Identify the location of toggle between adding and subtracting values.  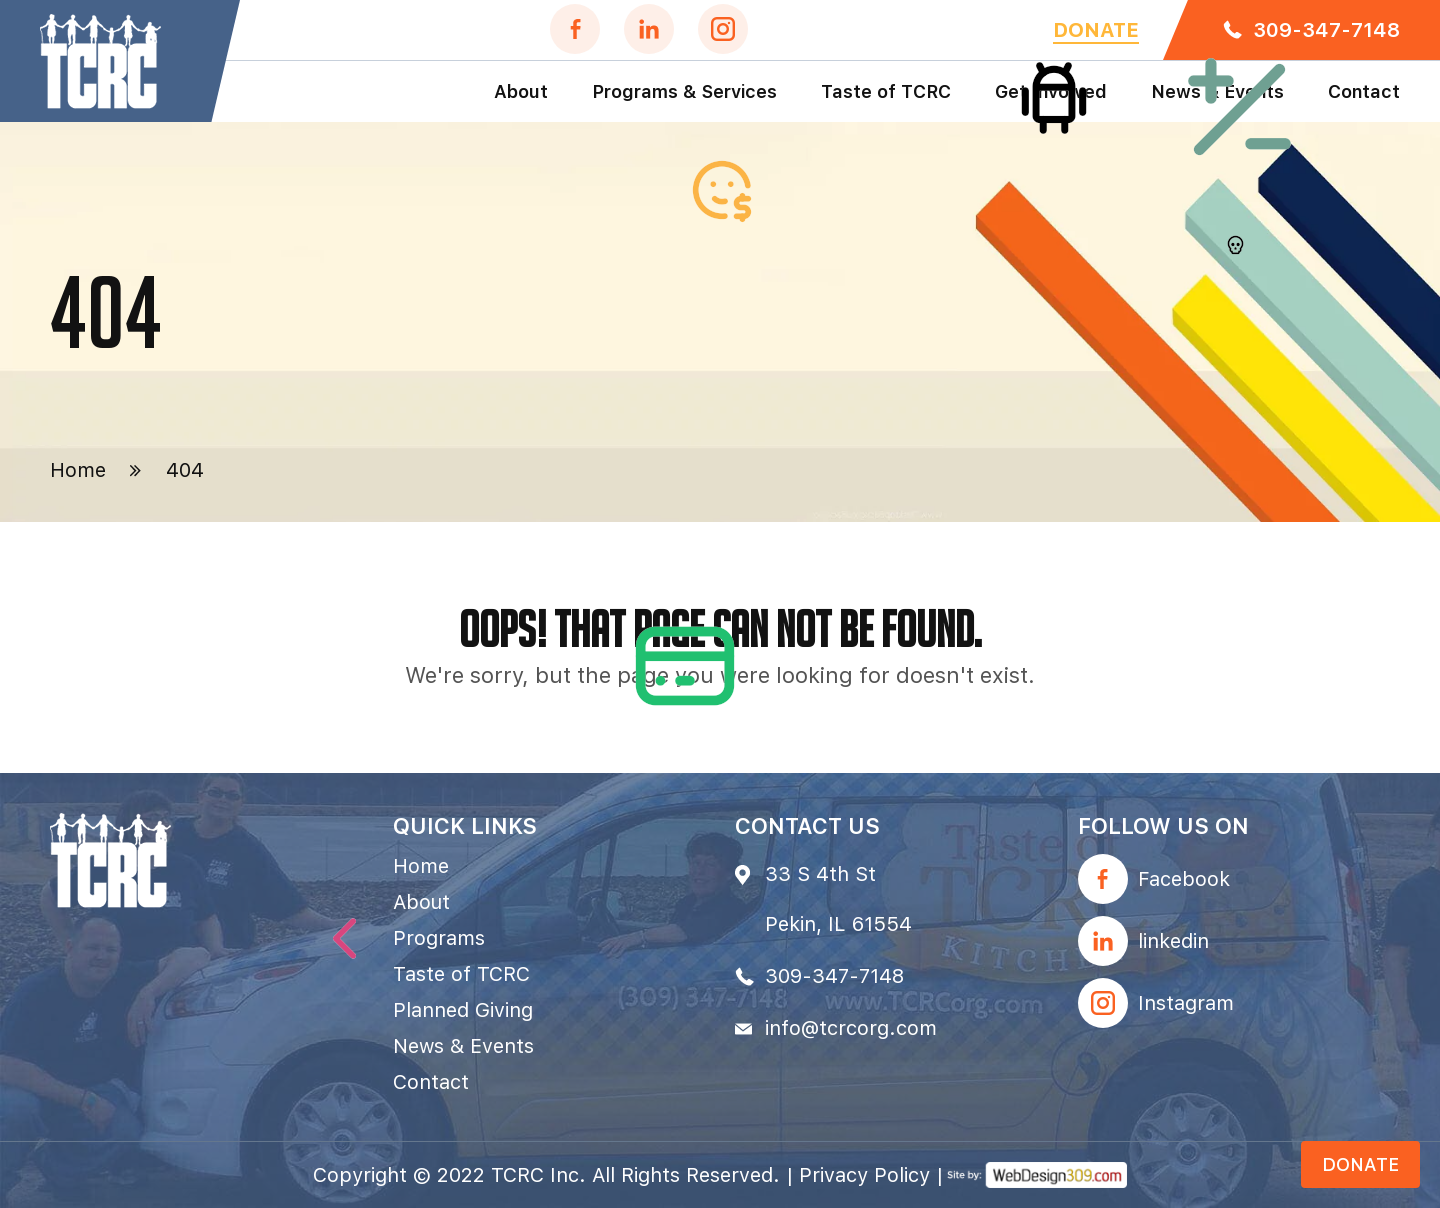
(1239, 109).